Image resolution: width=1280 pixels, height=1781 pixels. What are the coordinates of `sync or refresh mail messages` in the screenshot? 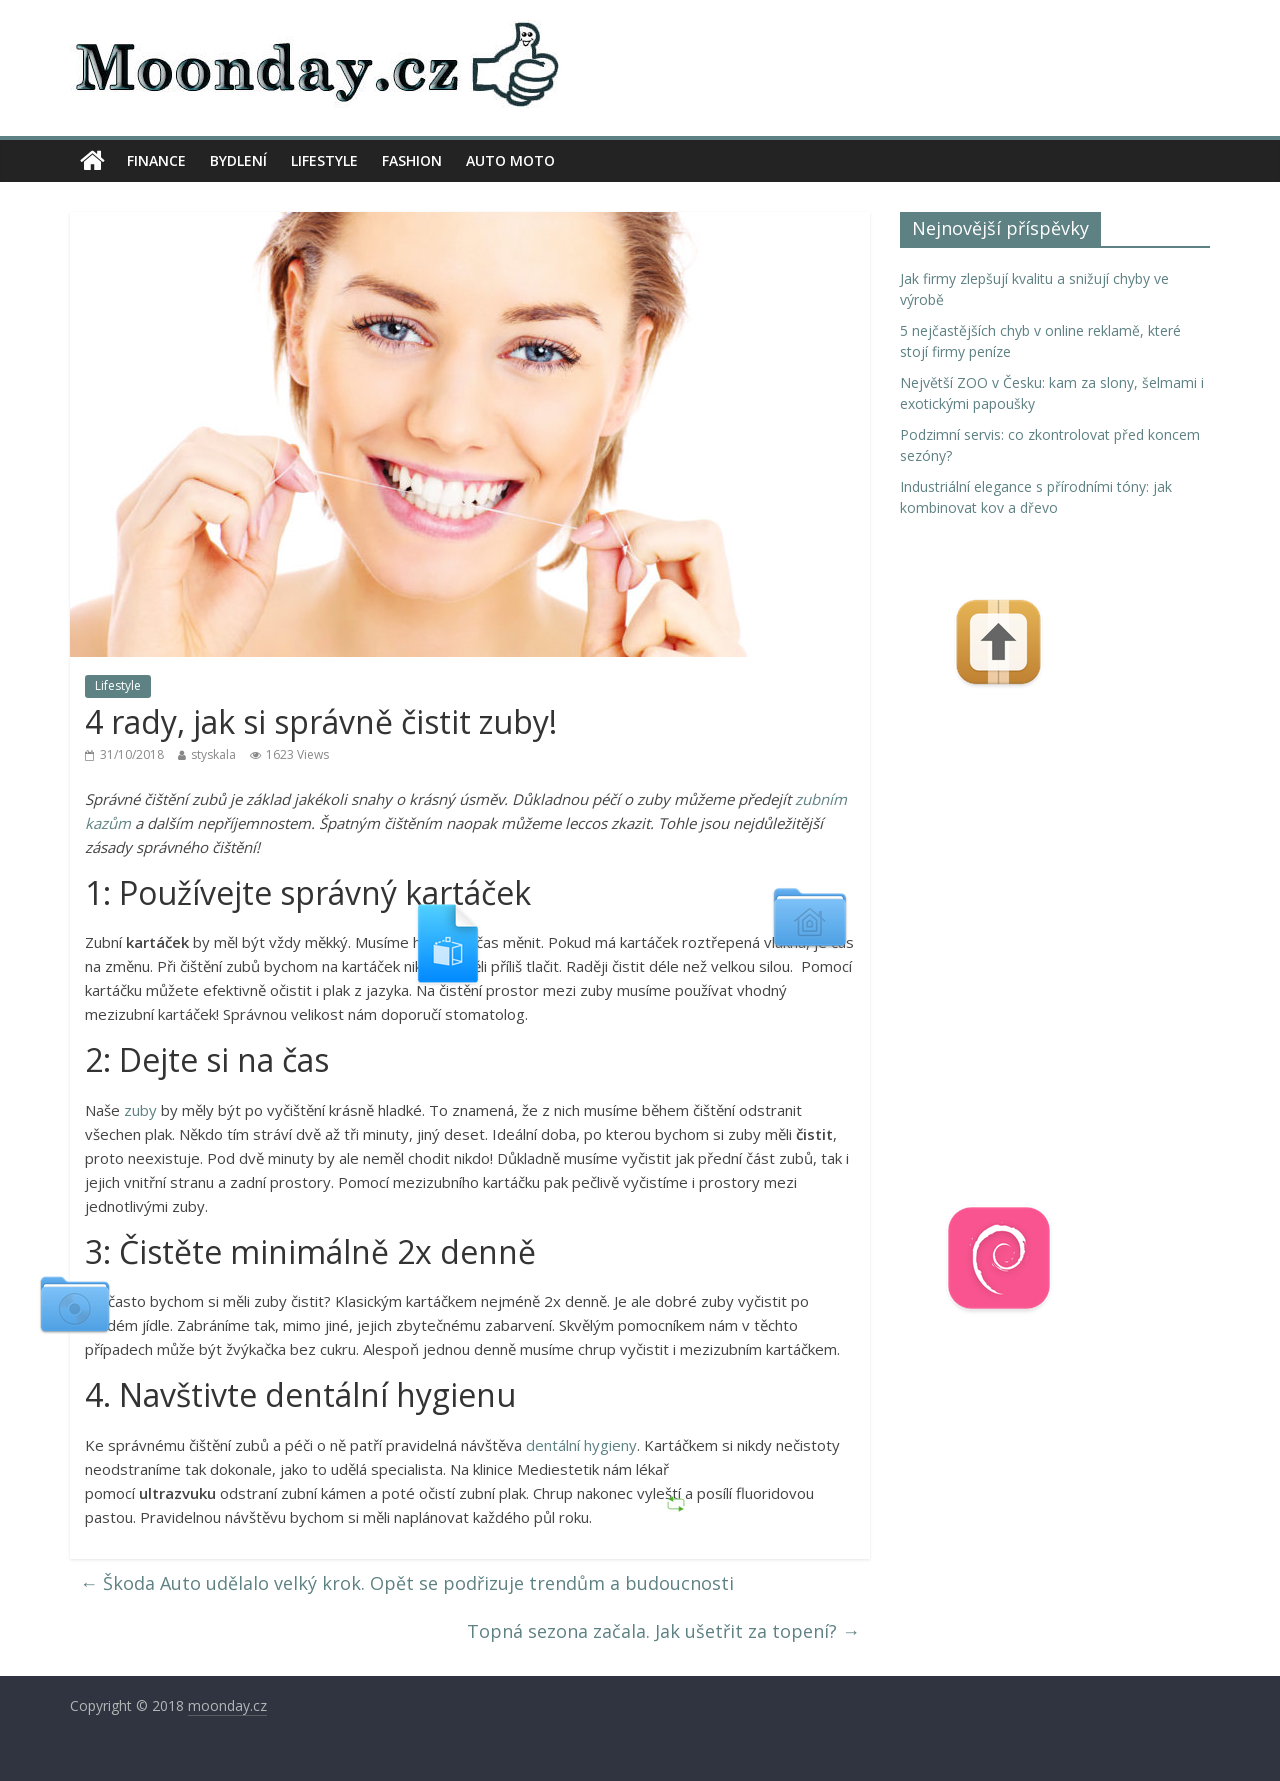 It's located at (676, 1504).